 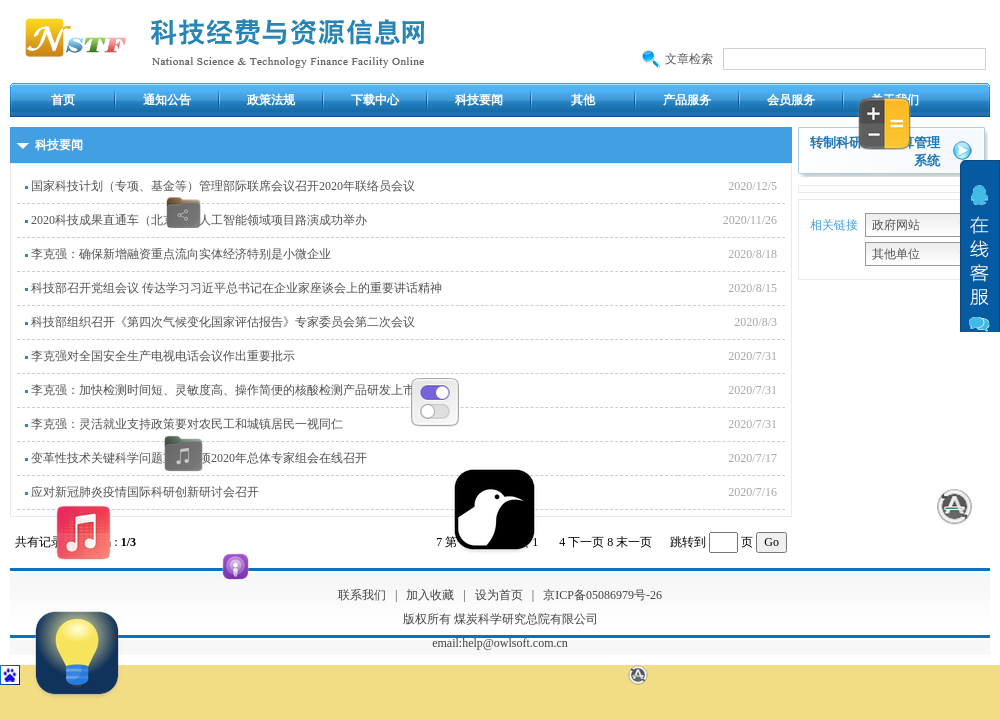 I want to click on open your music folder, so click(x=183, y=453).